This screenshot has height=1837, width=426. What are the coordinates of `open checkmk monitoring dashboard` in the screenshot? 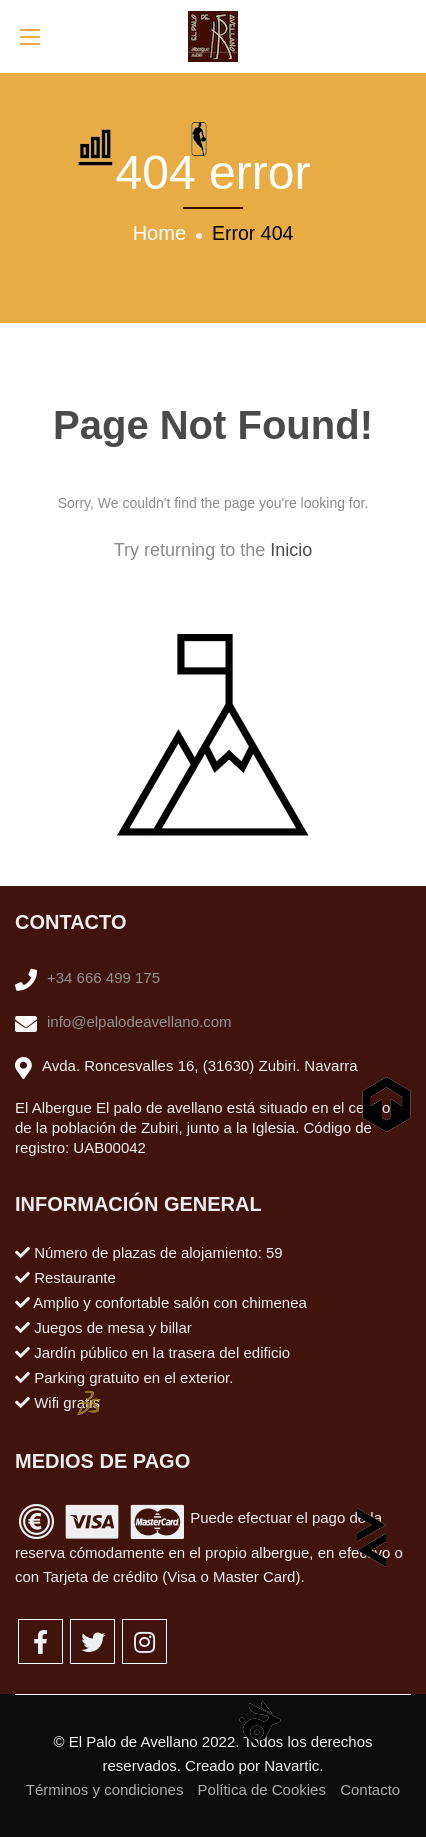 It's located at (386, 1104).